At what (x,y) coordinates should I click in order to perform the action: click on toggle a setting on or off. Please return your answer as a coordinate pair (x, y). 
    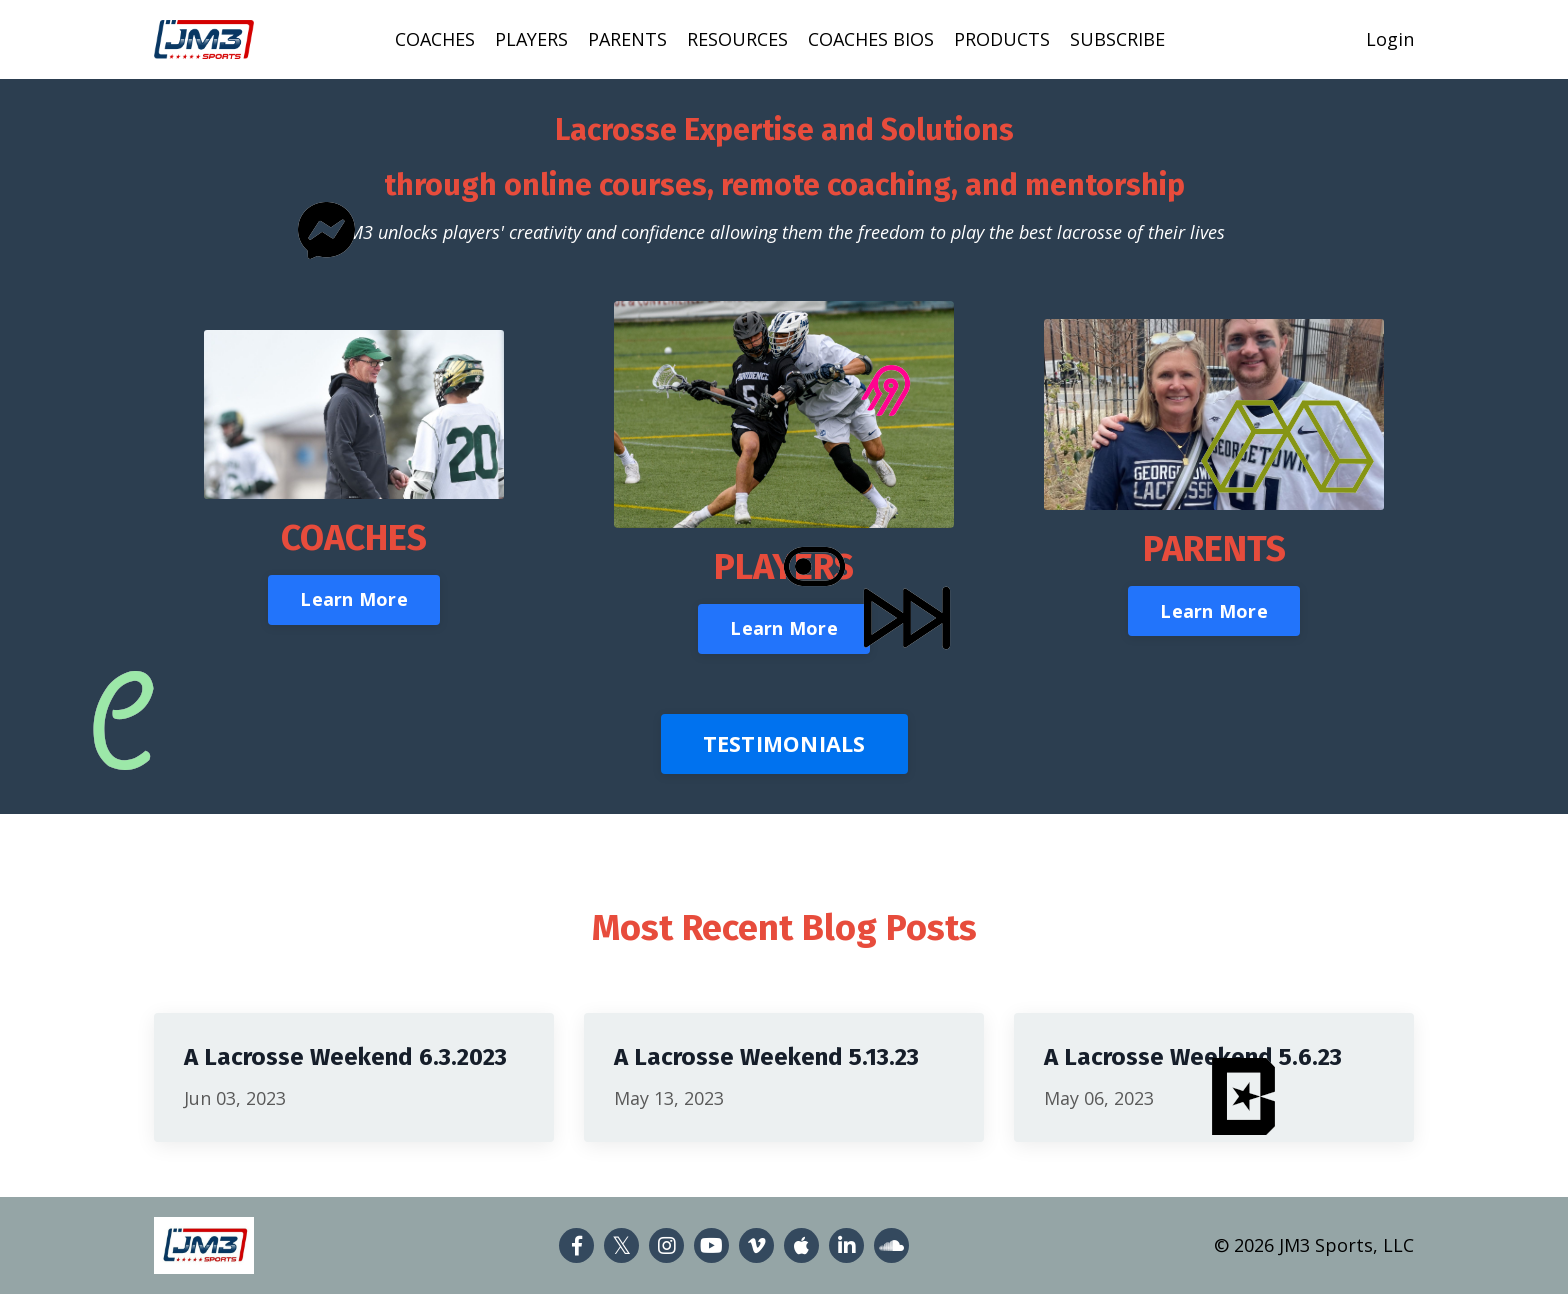
    Looking at the image, I should click on (814, 566).